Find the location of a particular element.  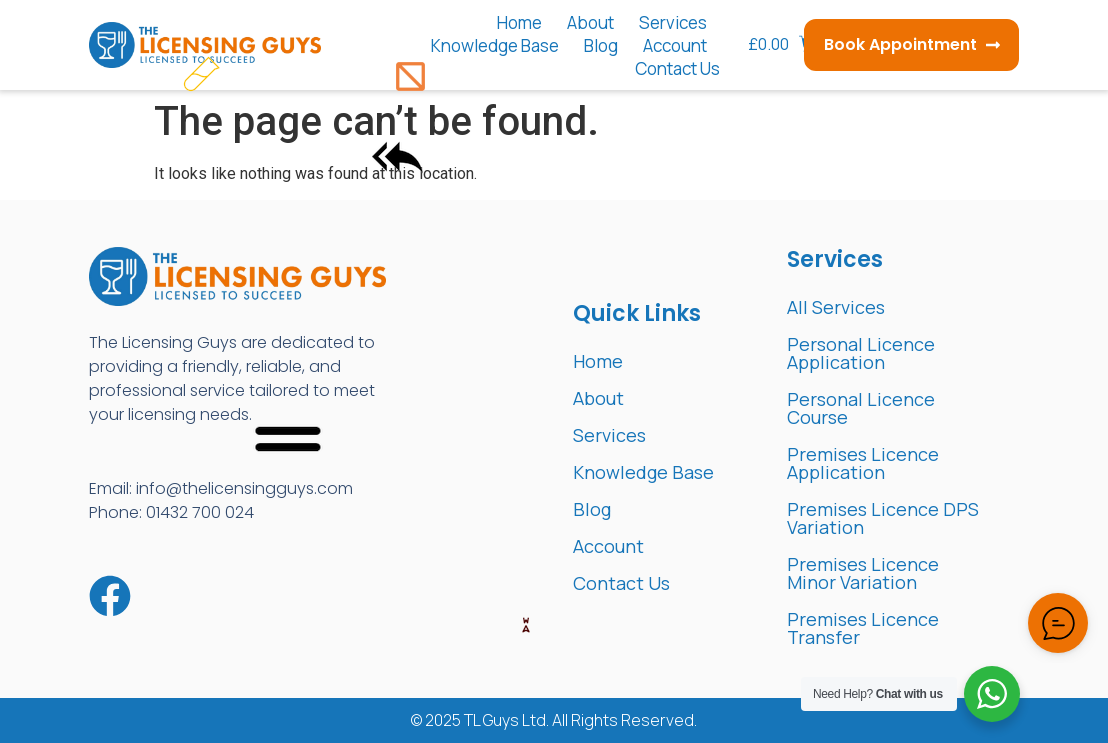

reply to all recipients of a message is located at coordinates (397, 156).